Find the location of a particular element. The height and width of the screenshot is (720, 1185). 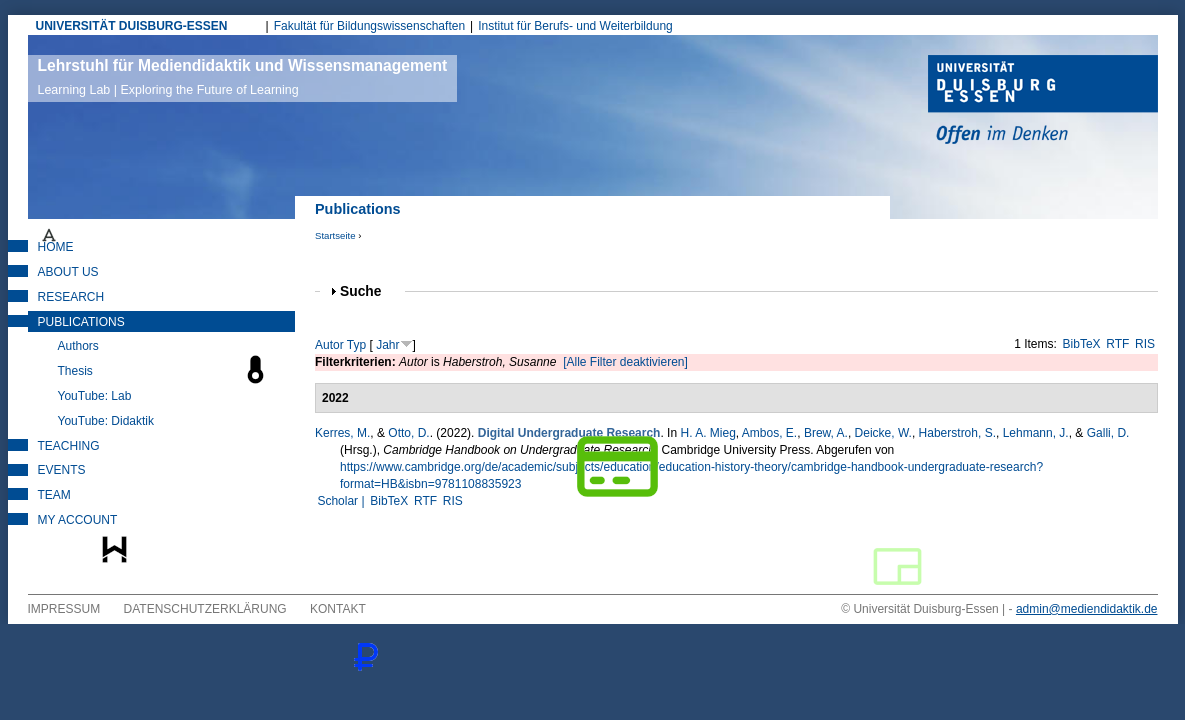

indicates Russian ruble currency is located at coordinates (367, 657).